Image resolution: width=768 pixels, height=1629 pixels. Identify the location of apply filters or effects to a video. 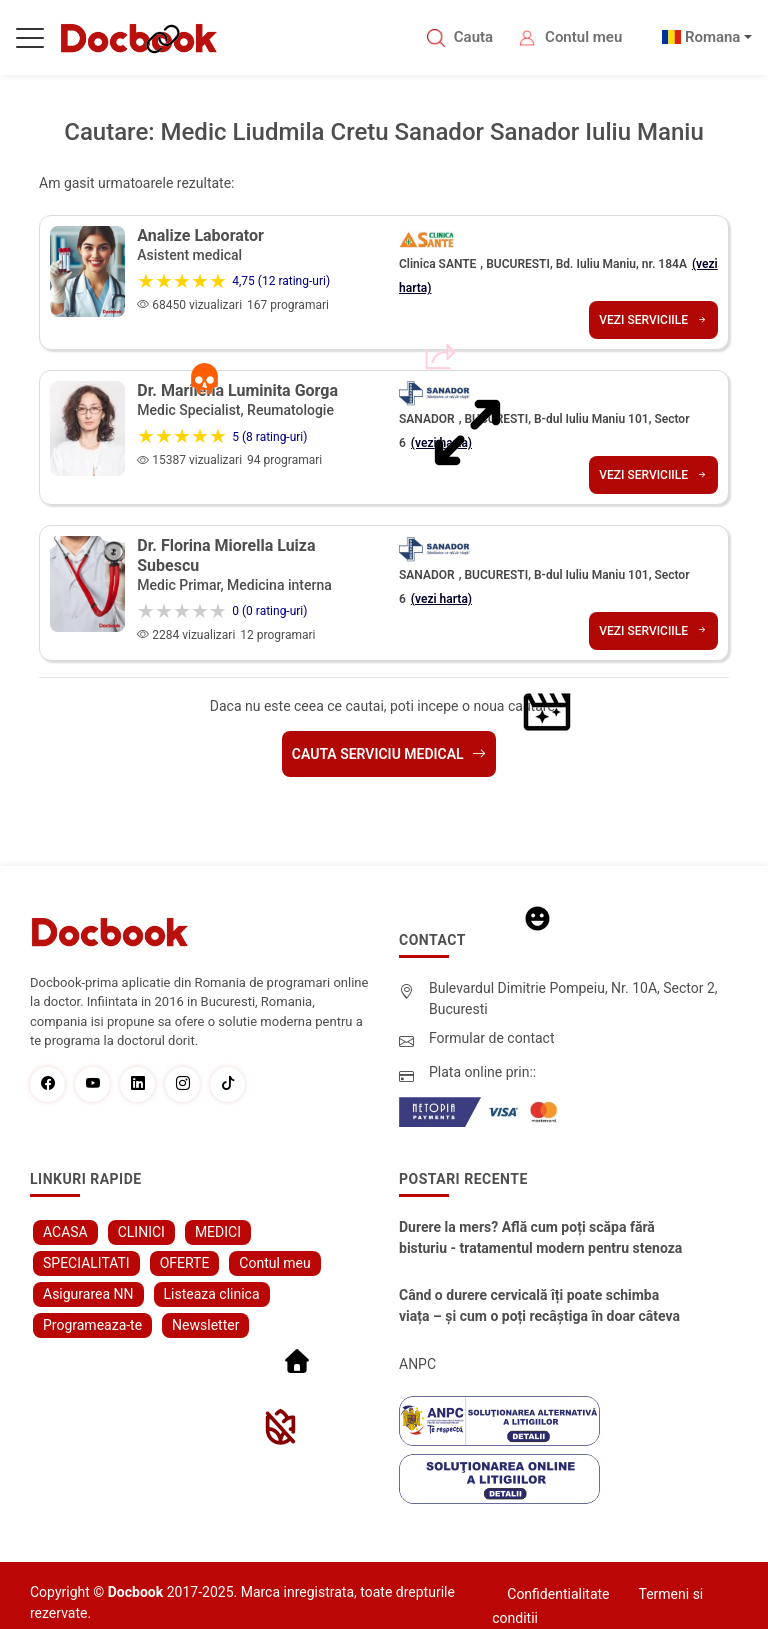
(547, 712).